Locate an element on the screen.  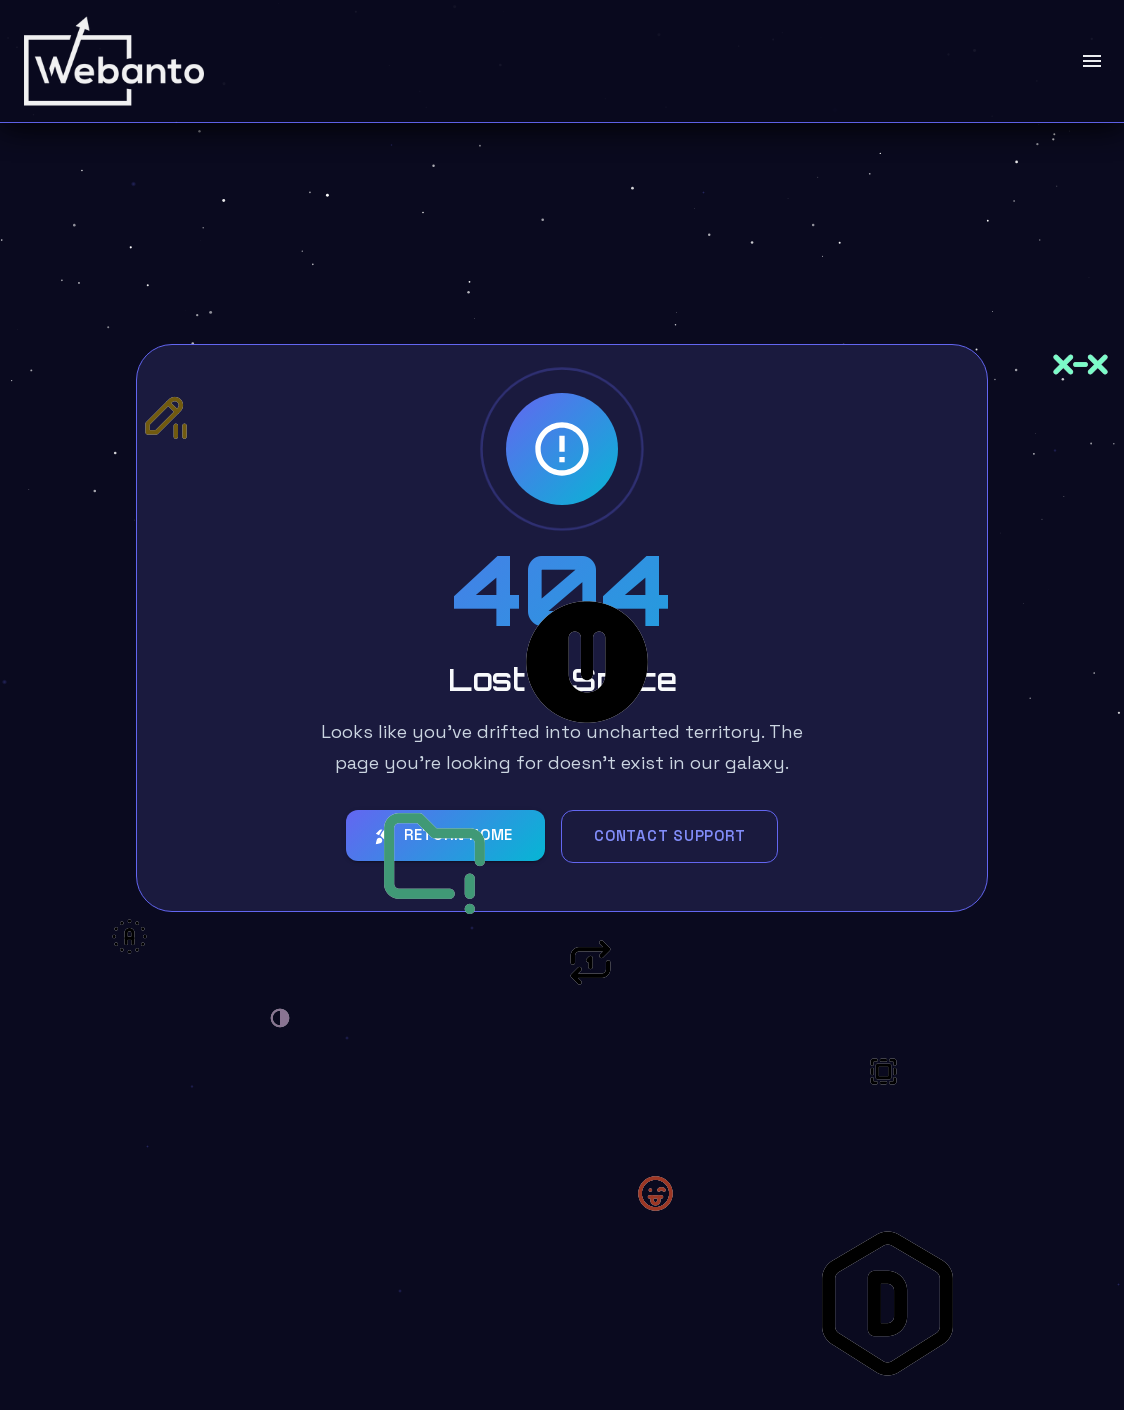
perform subtraction operation is located at coordinates (1080, 364).